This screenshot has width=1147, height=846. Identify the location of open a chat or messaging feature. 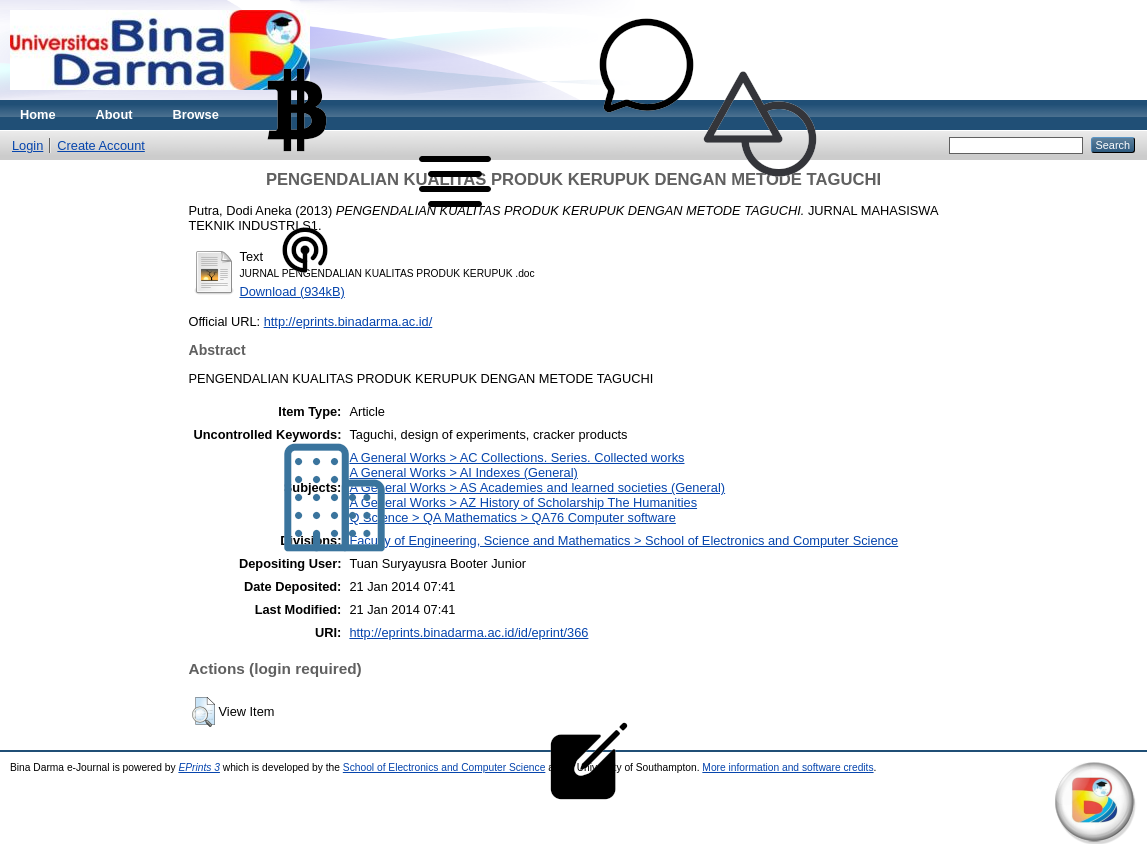
(646, 65).